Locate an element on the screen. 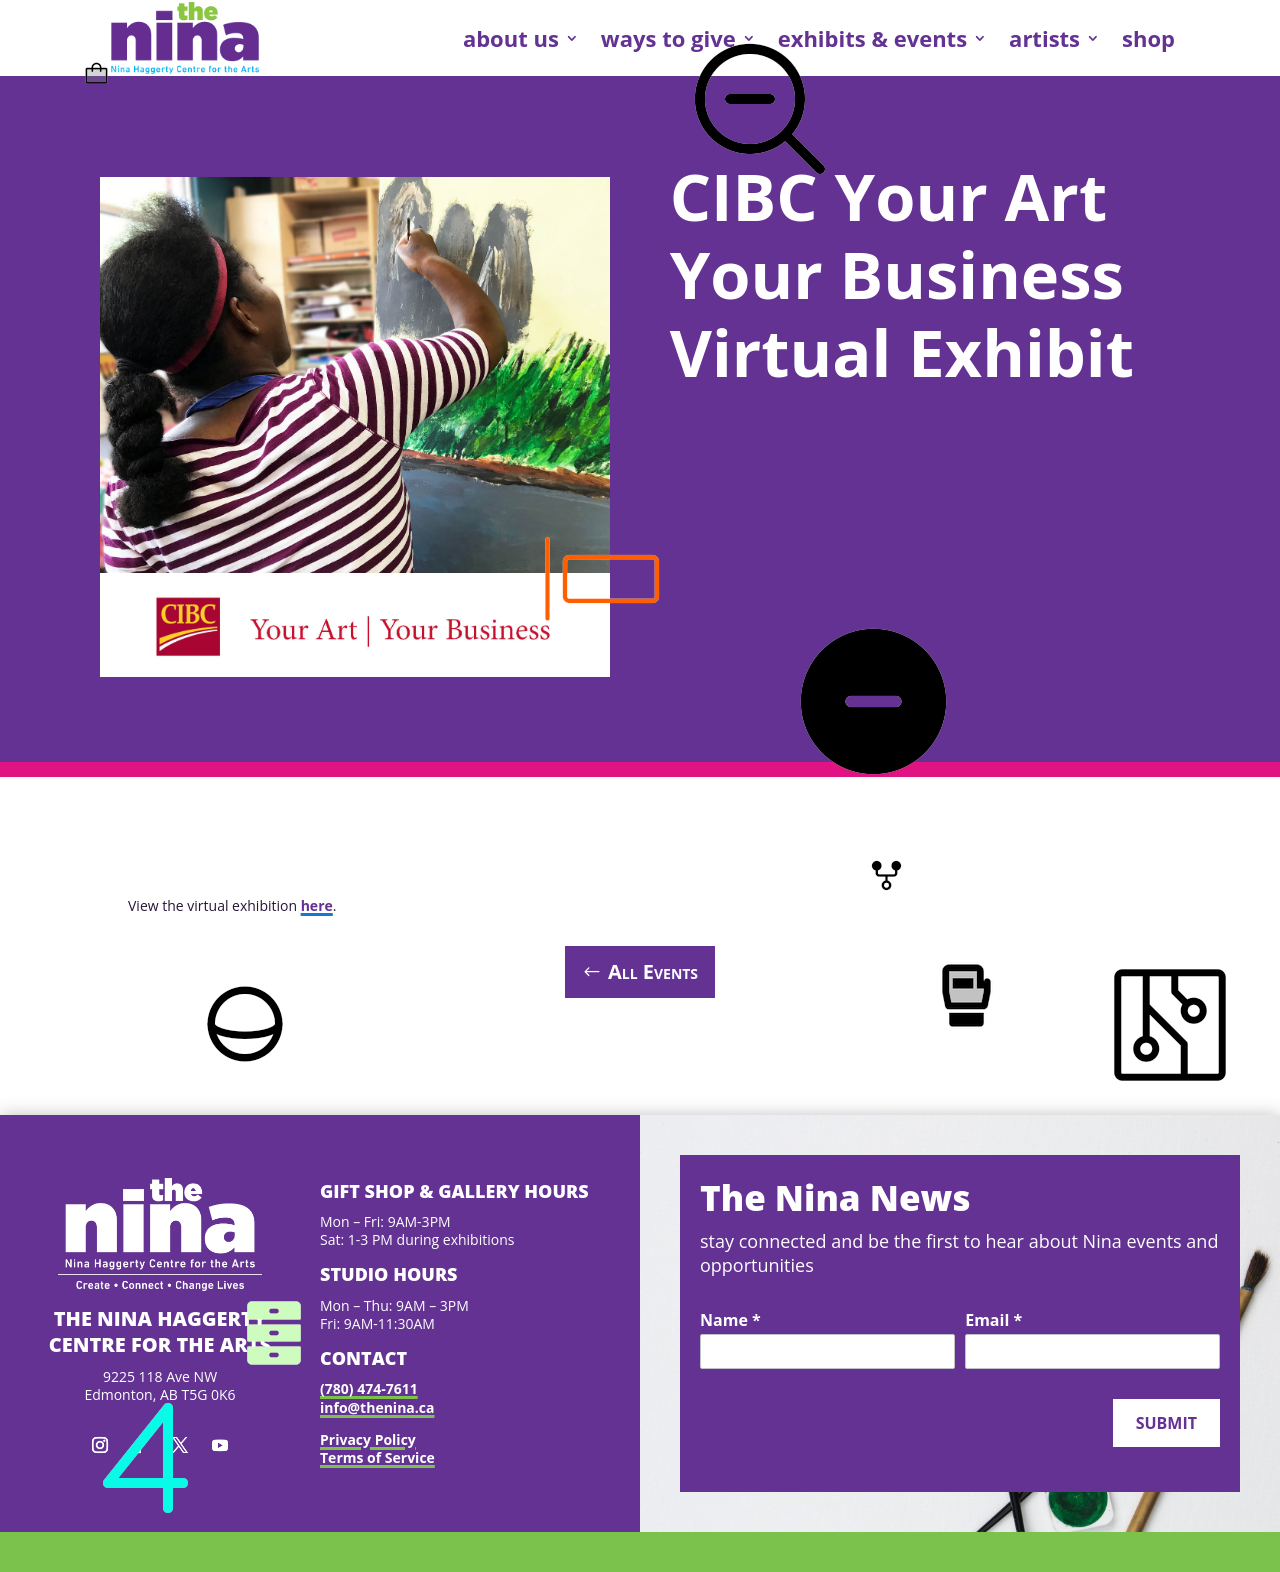 The height and width of the screenshot is (1572, 1280). access mixed martial arts or boxing content is located at coordinates (966, 995).